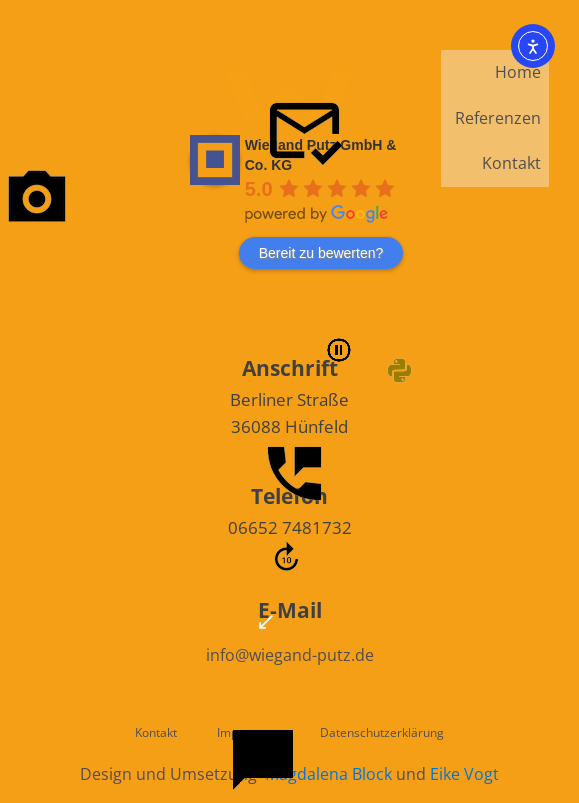 The height and width of the screenshot is (803, 579). Describe the element at coordinates (399, 370) in the screenshot. I see `python file or project indicator` at that location.